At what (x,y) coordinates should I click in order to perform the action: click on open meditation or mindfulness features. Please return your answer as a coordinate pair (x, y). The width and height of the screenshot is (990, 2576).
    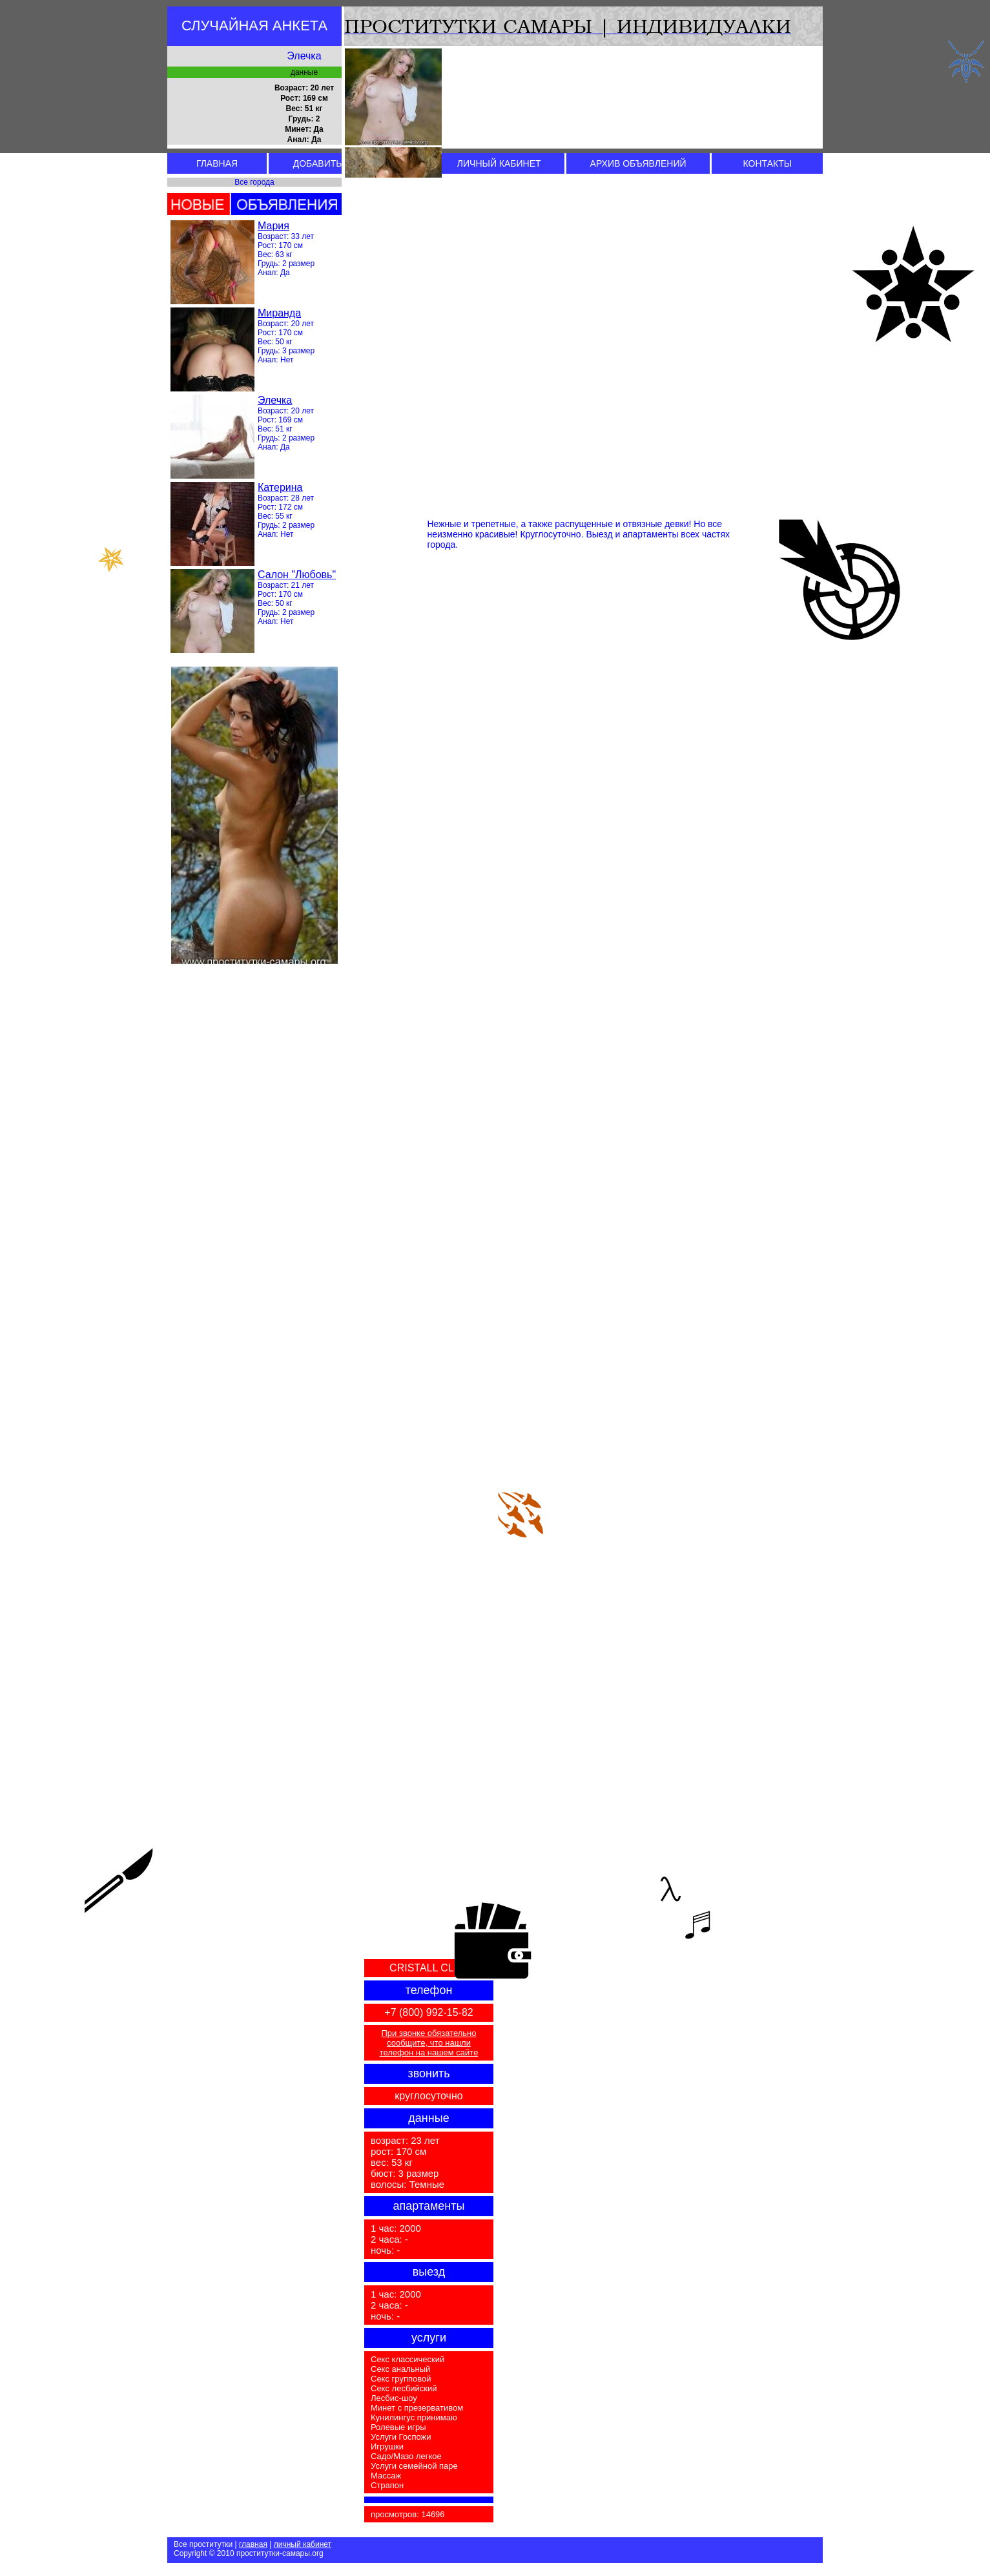
    Looking at the image, I should click on (110, 559).